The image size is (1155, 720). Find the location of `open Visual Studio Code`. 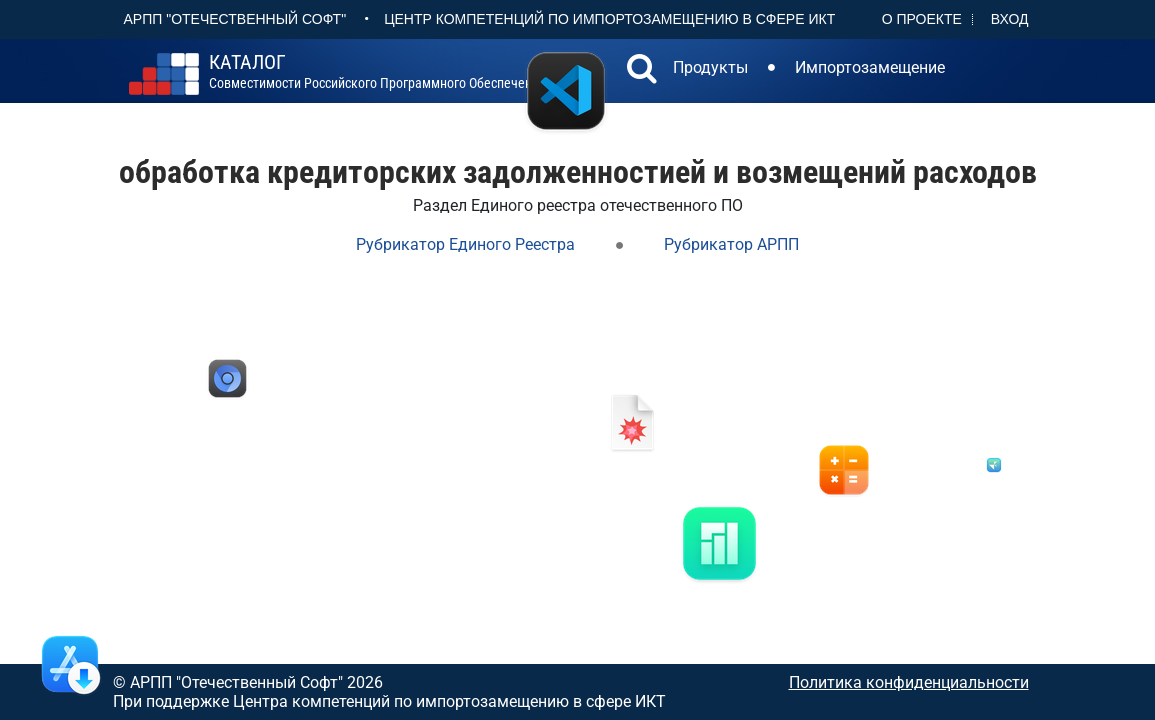

open Visual Studio Code is located at coordinates (566, 91).